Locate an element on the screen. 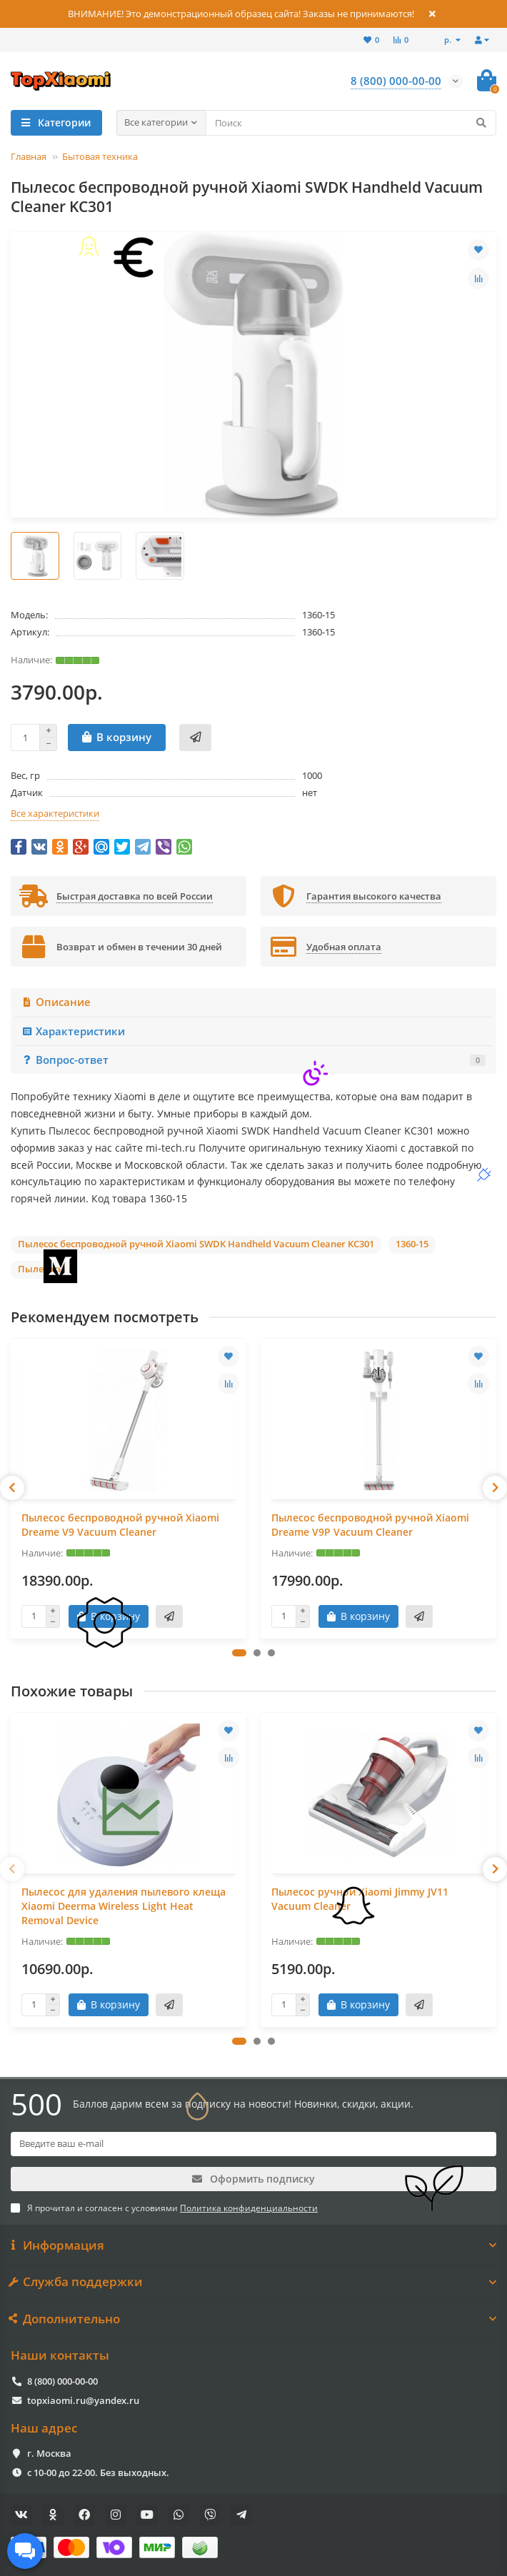 The width and height of the screenshot is (507, 2576). open the Medium app is located at coordinates (60, 1266).